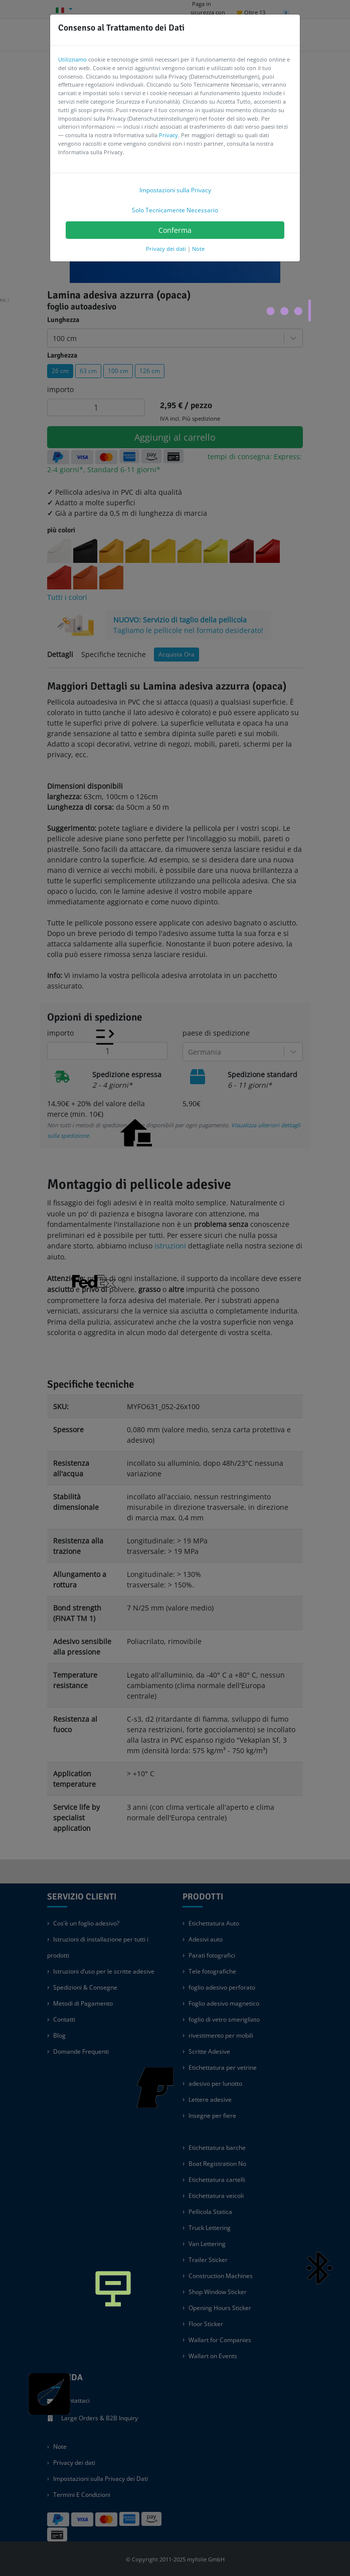  I want to click on connect to a bluetooth device, so click(318, 2268).